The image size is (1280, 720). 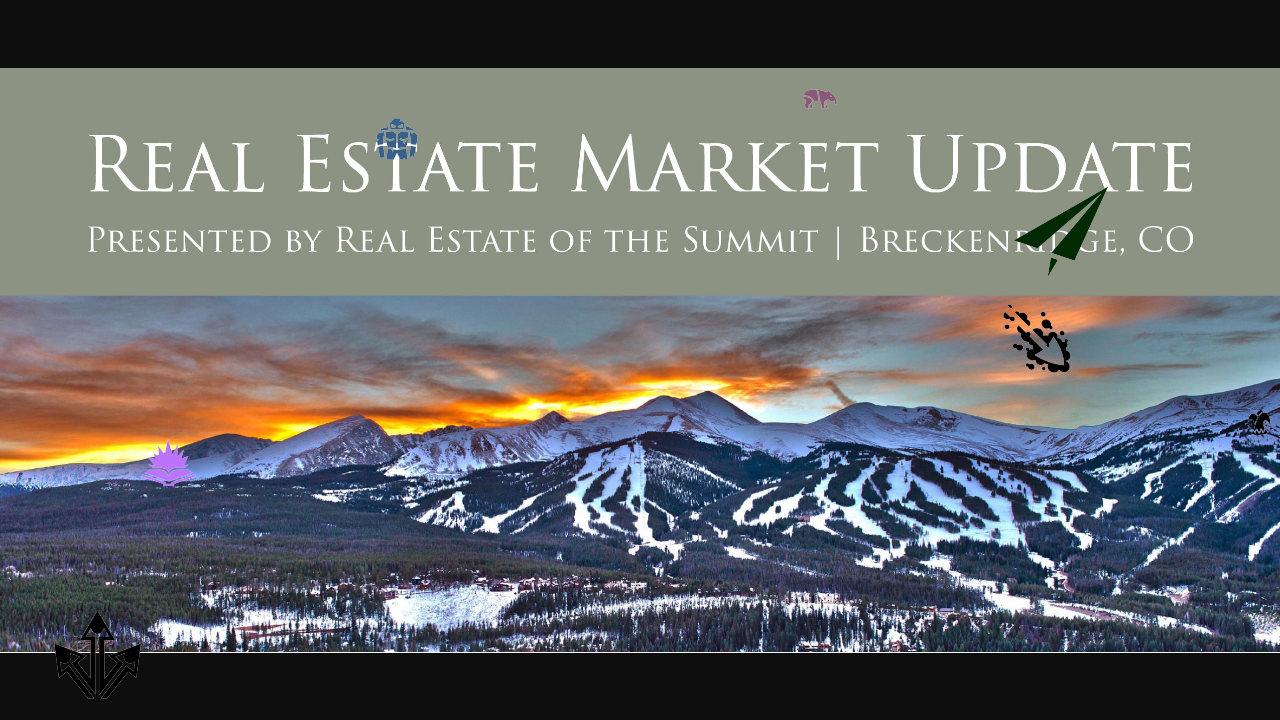 I want to click on send a message, so click(x=1061, y=232).